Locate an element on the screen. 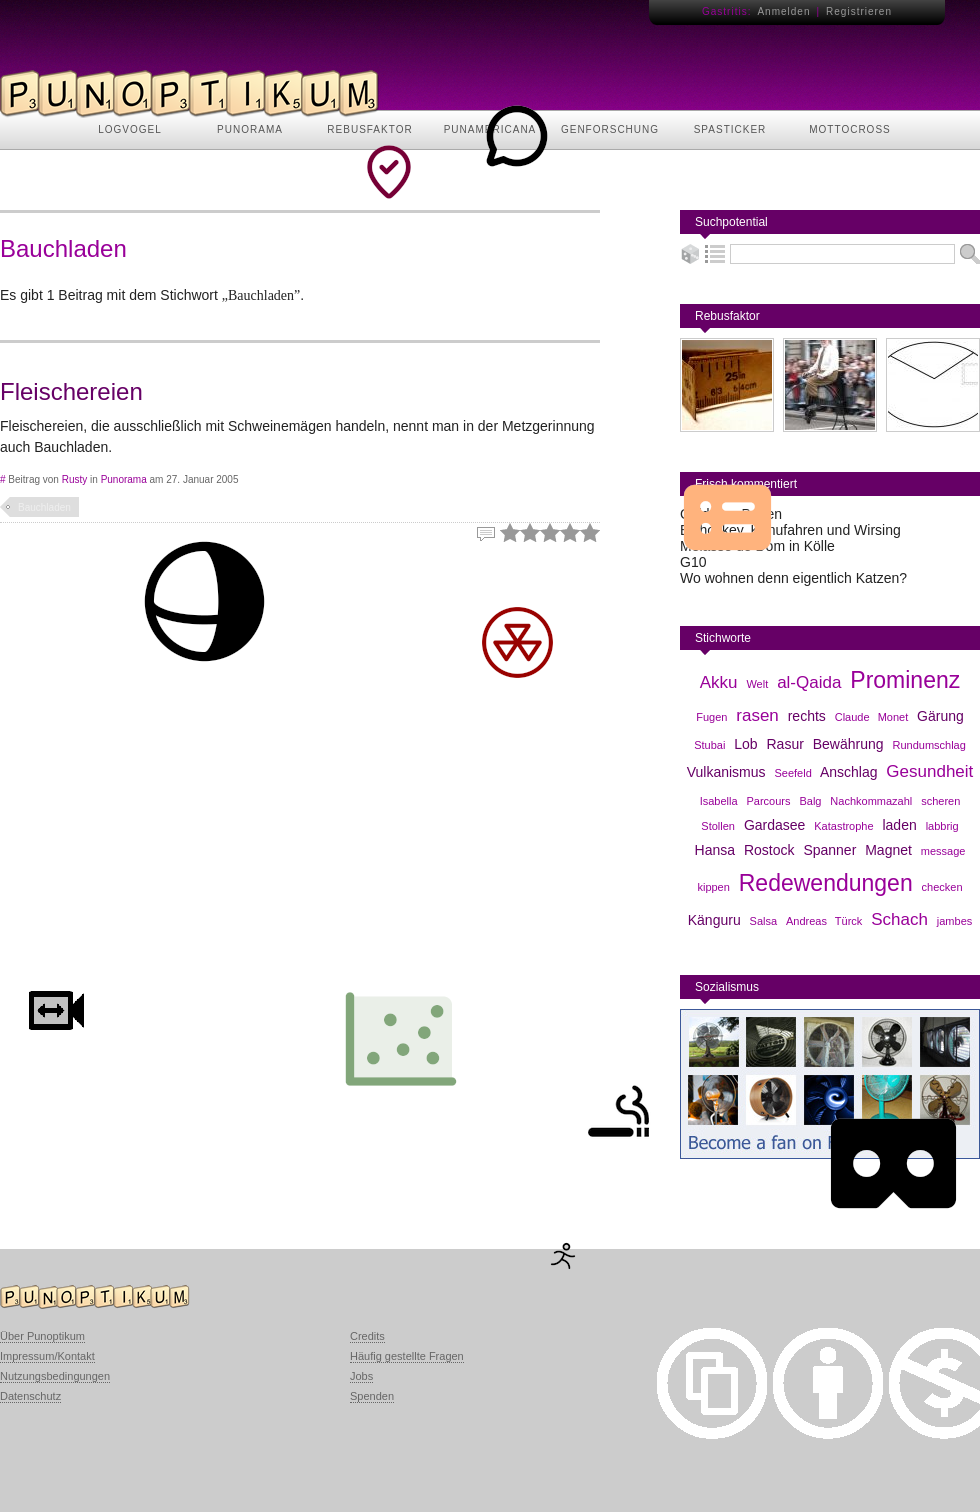 The image size is (980, 1512). confirmed or verified location is located at coordinates (389, 172).